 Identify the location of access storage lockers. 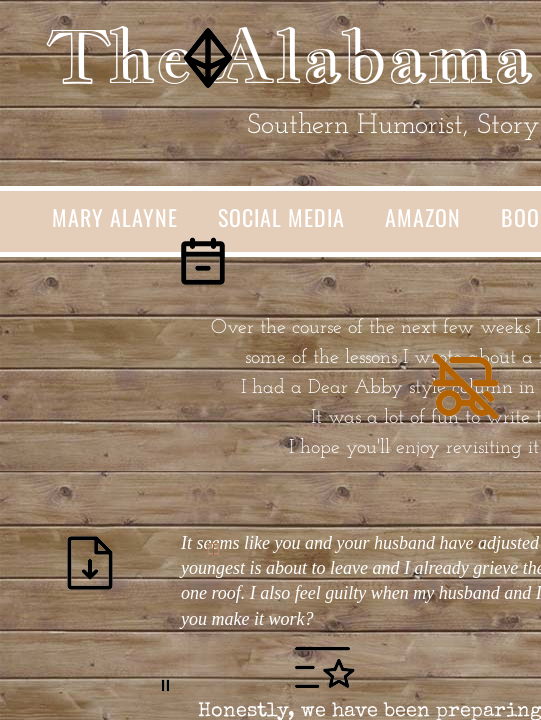
(213, 549).